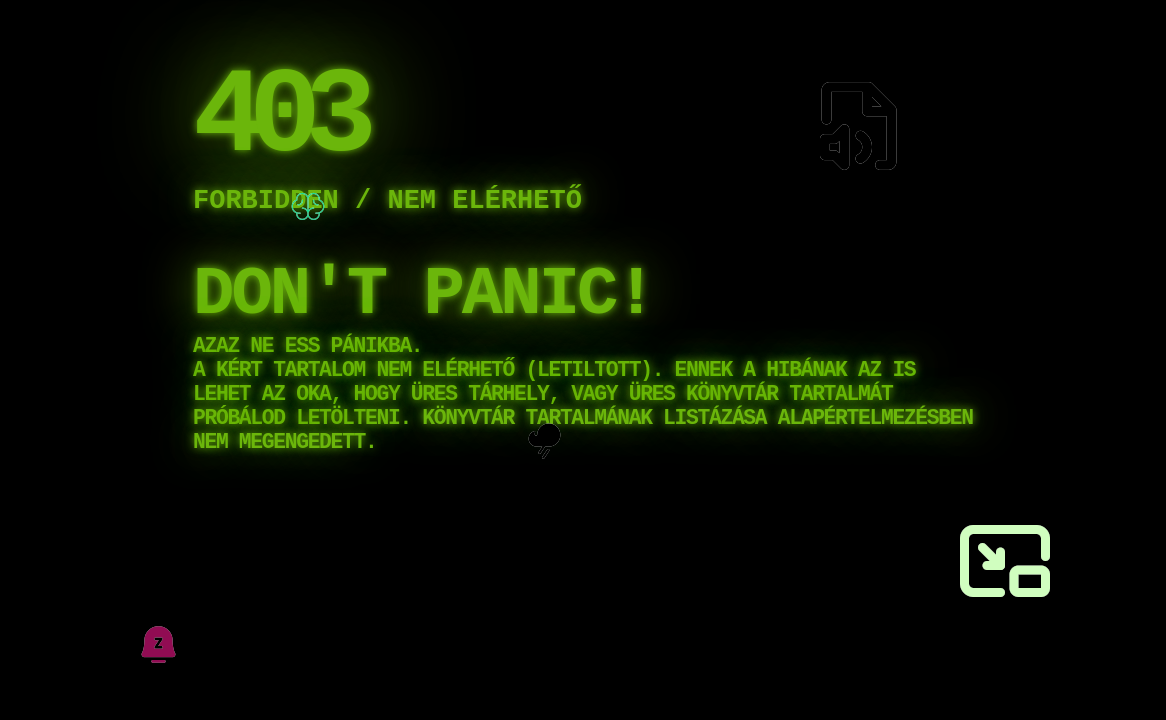  What do you see at coordinates (1005, 561) in the screenshot?
I see `enable picture-in-picture mode` at bounding box center [1005, 561].